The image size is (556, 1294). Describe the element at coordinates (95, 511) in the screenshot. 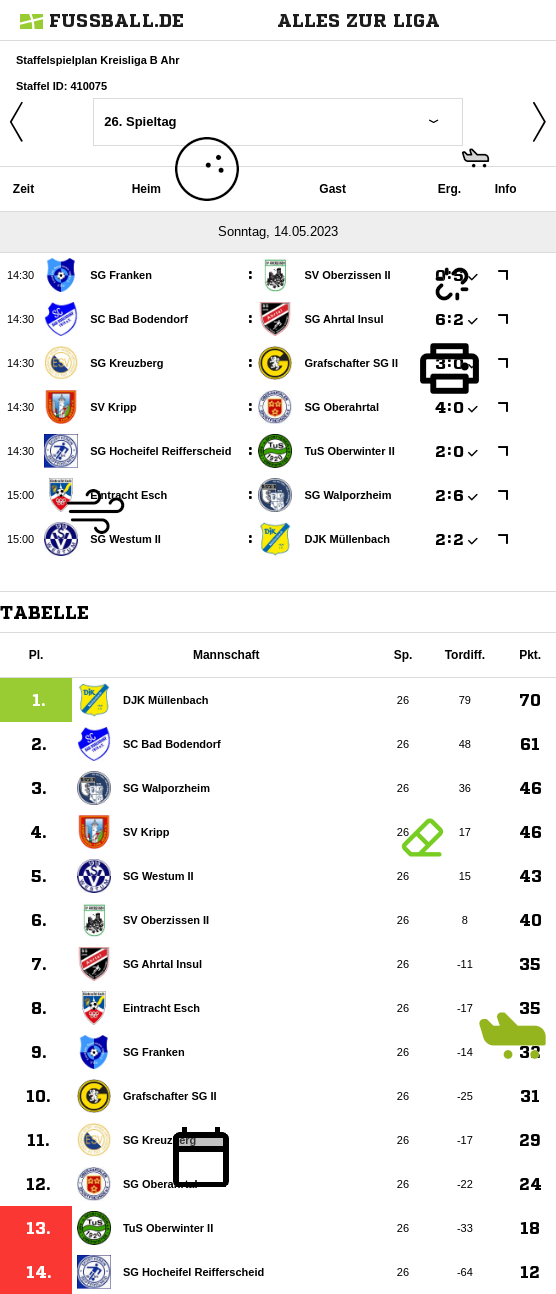

I see `indicates current wind conditions` at that location.